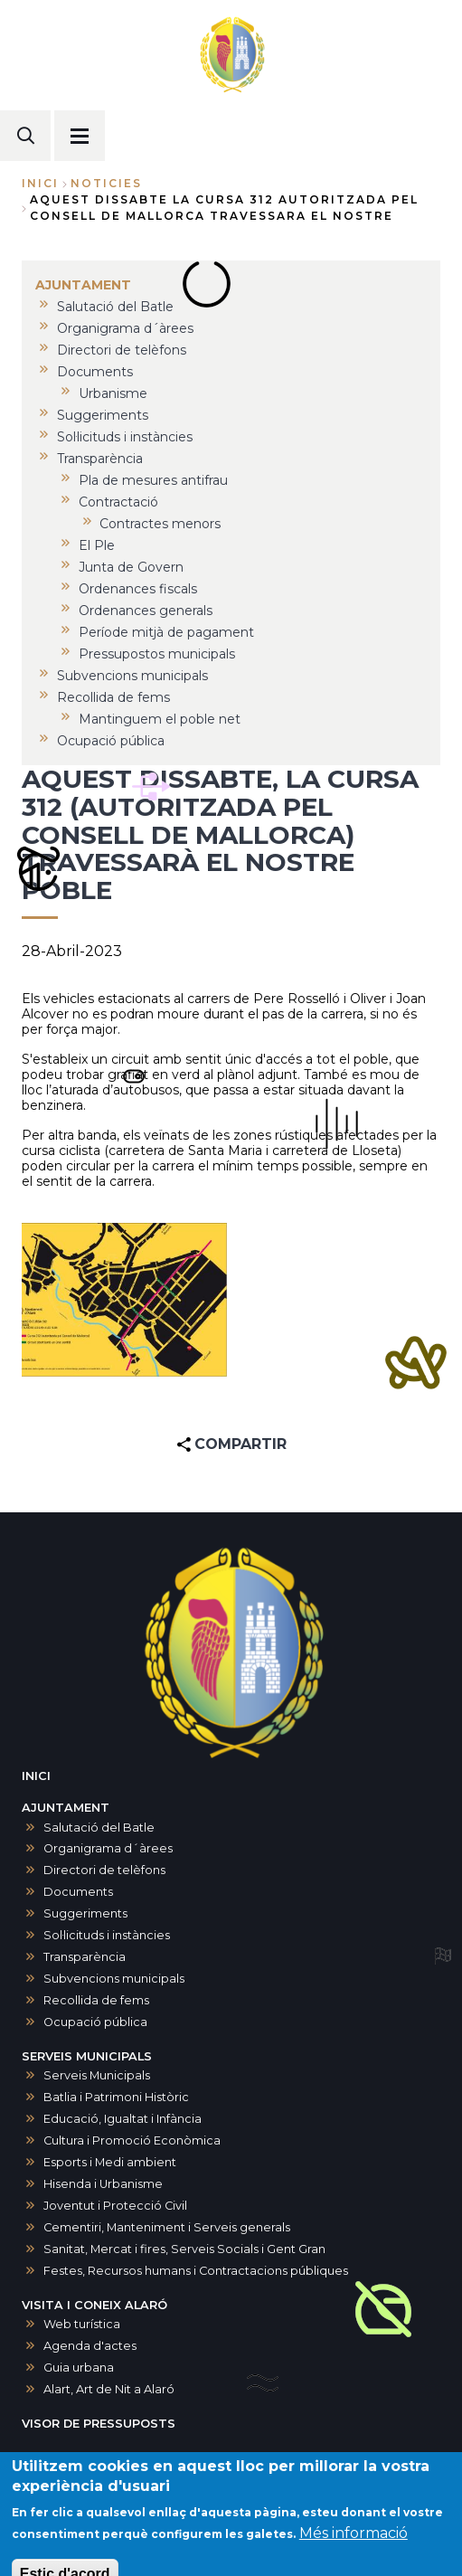 This screenshot has width=462, height=2576. I want to click on open the Arc browser, so click(416, 1364).